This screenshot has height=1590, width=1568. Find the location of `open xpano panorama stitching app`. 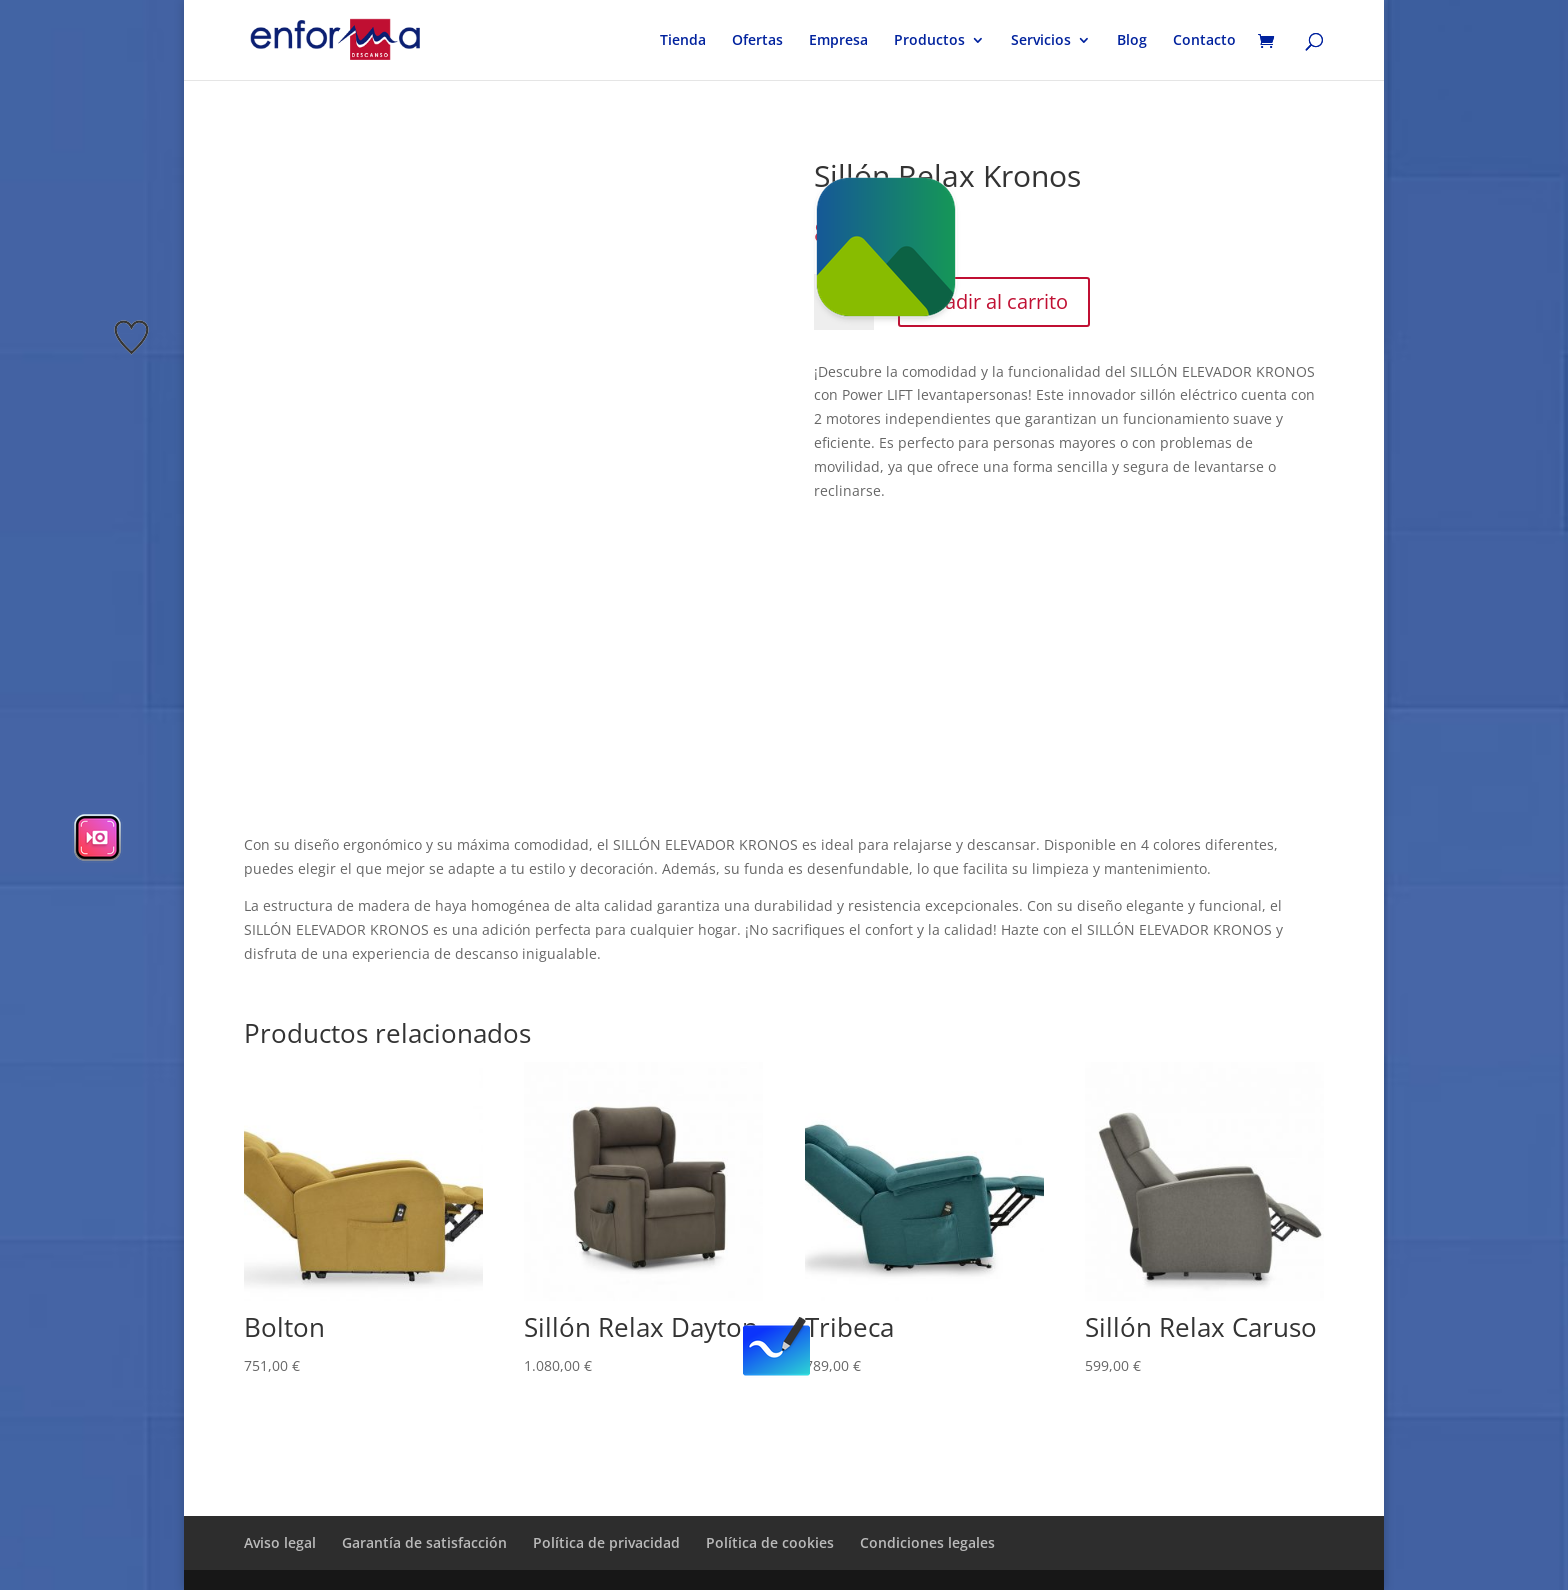

open xpano panorama stitching app is located at coordinates (886, 247).